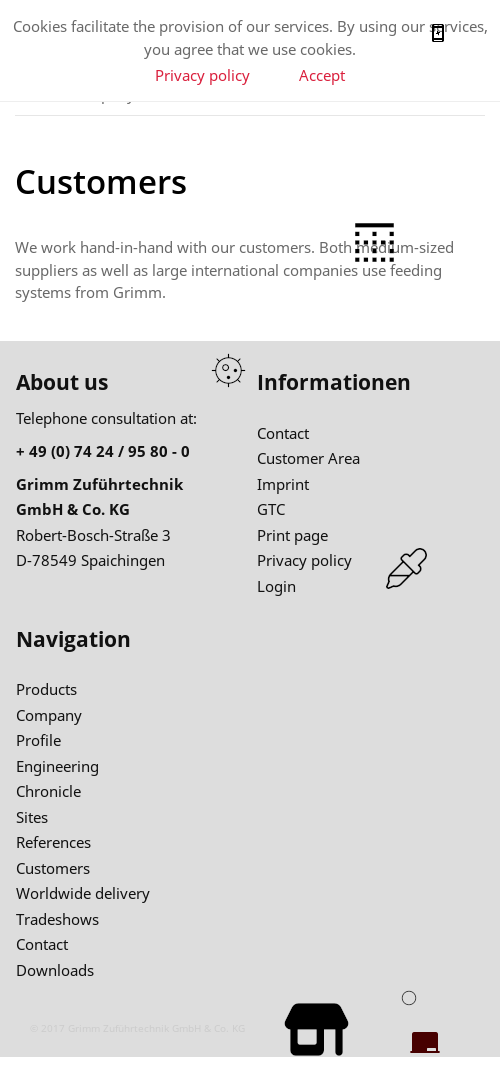 Image resolution: width=500 pixels, height=1079 pixels. I want to click on sample a color from the canvas, so click(406, 568).